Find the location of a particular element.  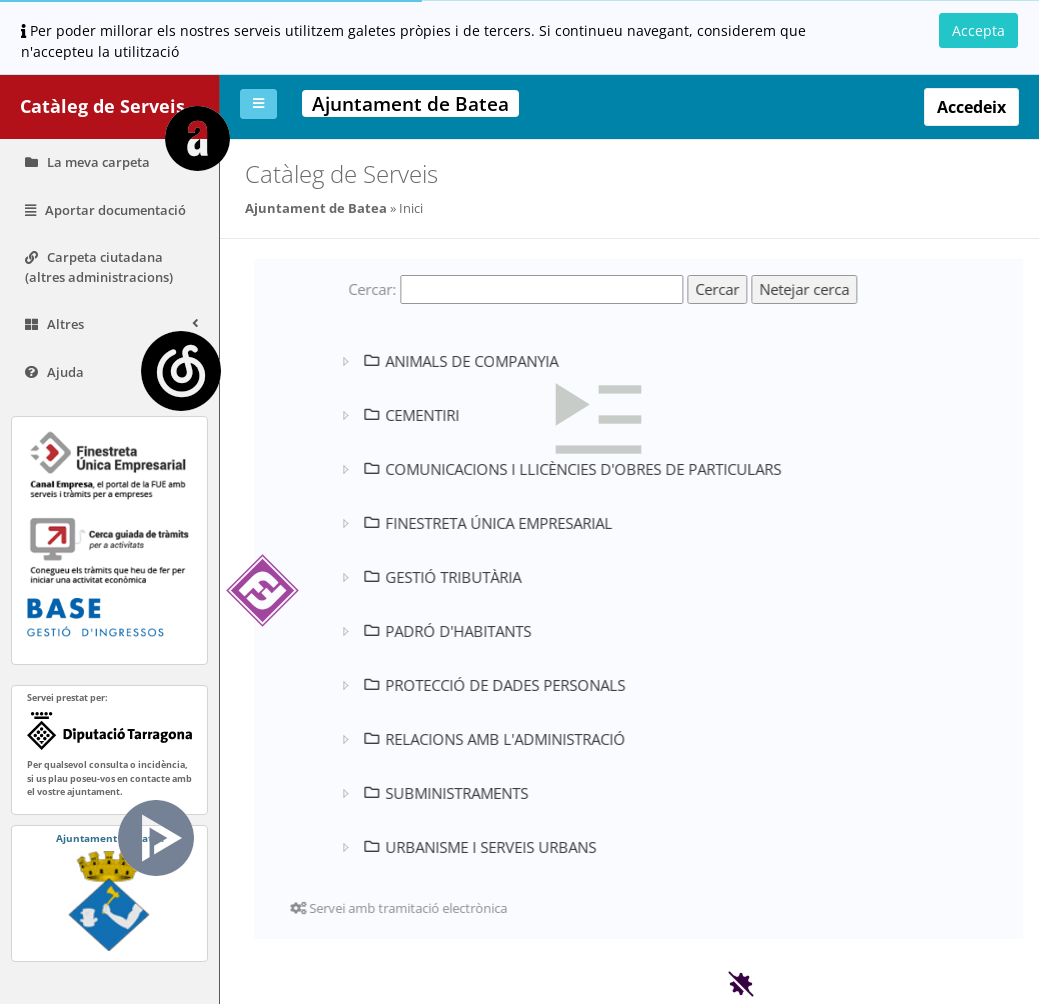

open netease cloud music app is located at coordinates (181, 371).